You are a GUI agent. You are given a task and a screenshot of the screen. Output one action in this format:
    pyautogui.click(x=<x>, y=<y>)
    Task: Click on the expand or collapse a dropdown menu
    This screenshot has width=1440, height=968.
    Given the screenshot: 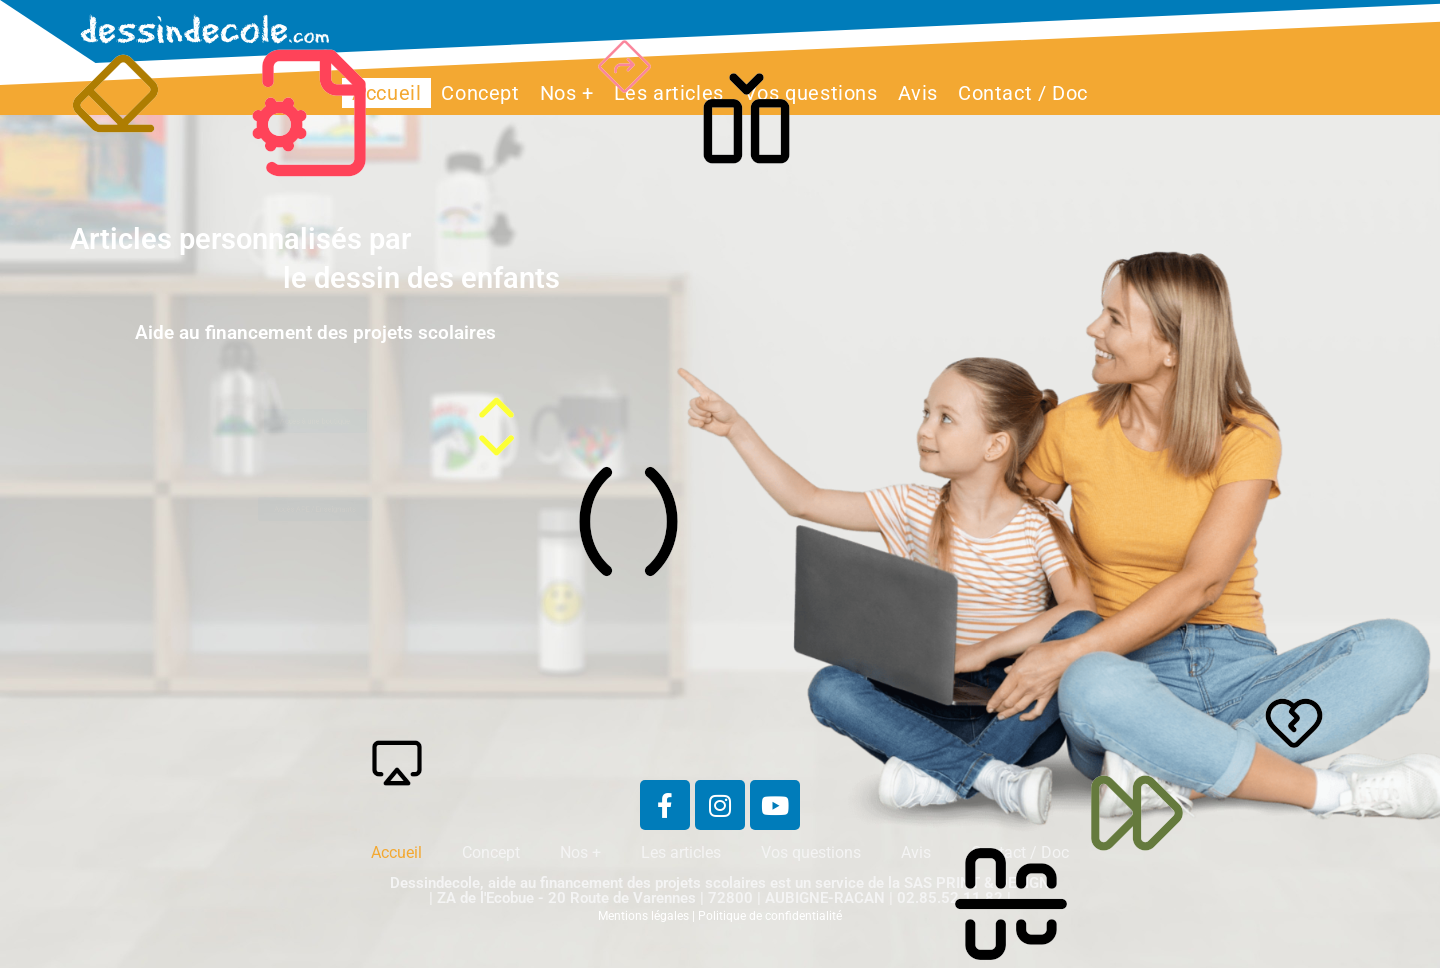 What is the action you would take?
    pyautogui.click(x=496, y=426)
    